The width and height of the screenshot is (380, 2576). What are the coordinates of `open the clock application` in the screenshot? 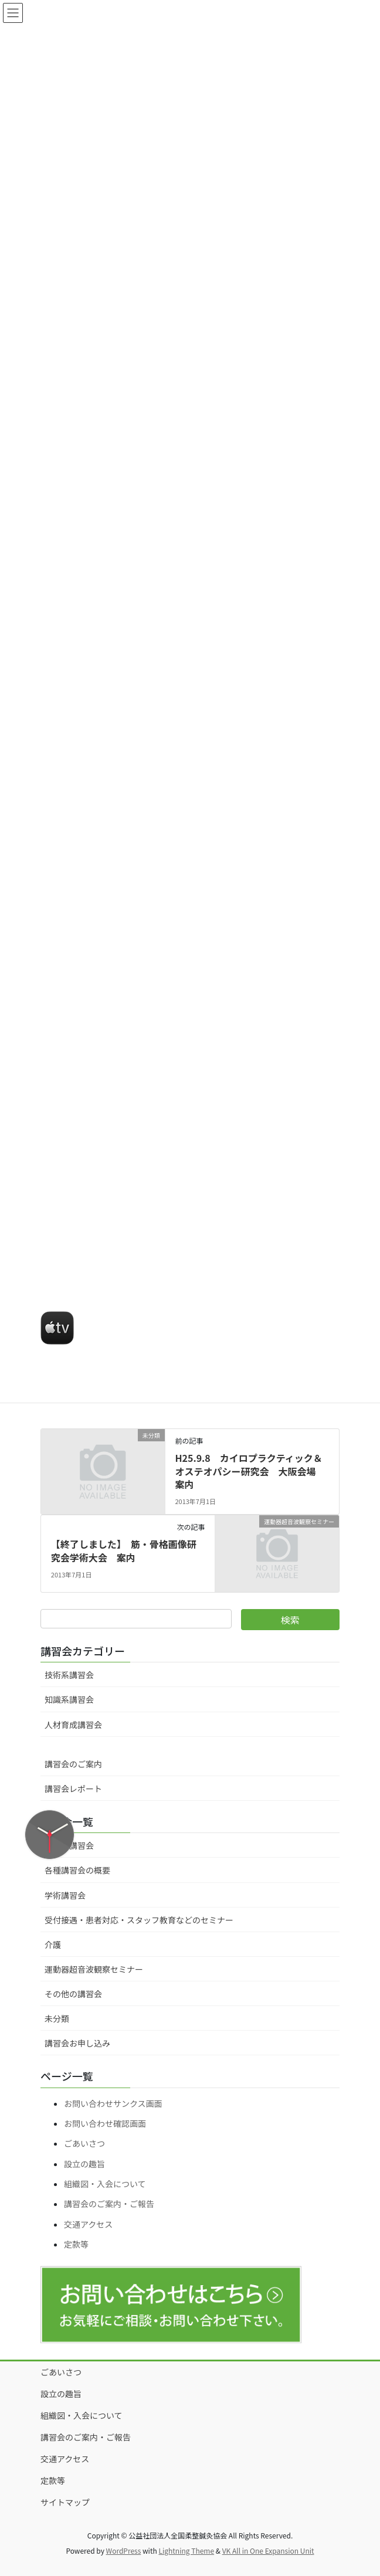 It's located at (49, 1834).